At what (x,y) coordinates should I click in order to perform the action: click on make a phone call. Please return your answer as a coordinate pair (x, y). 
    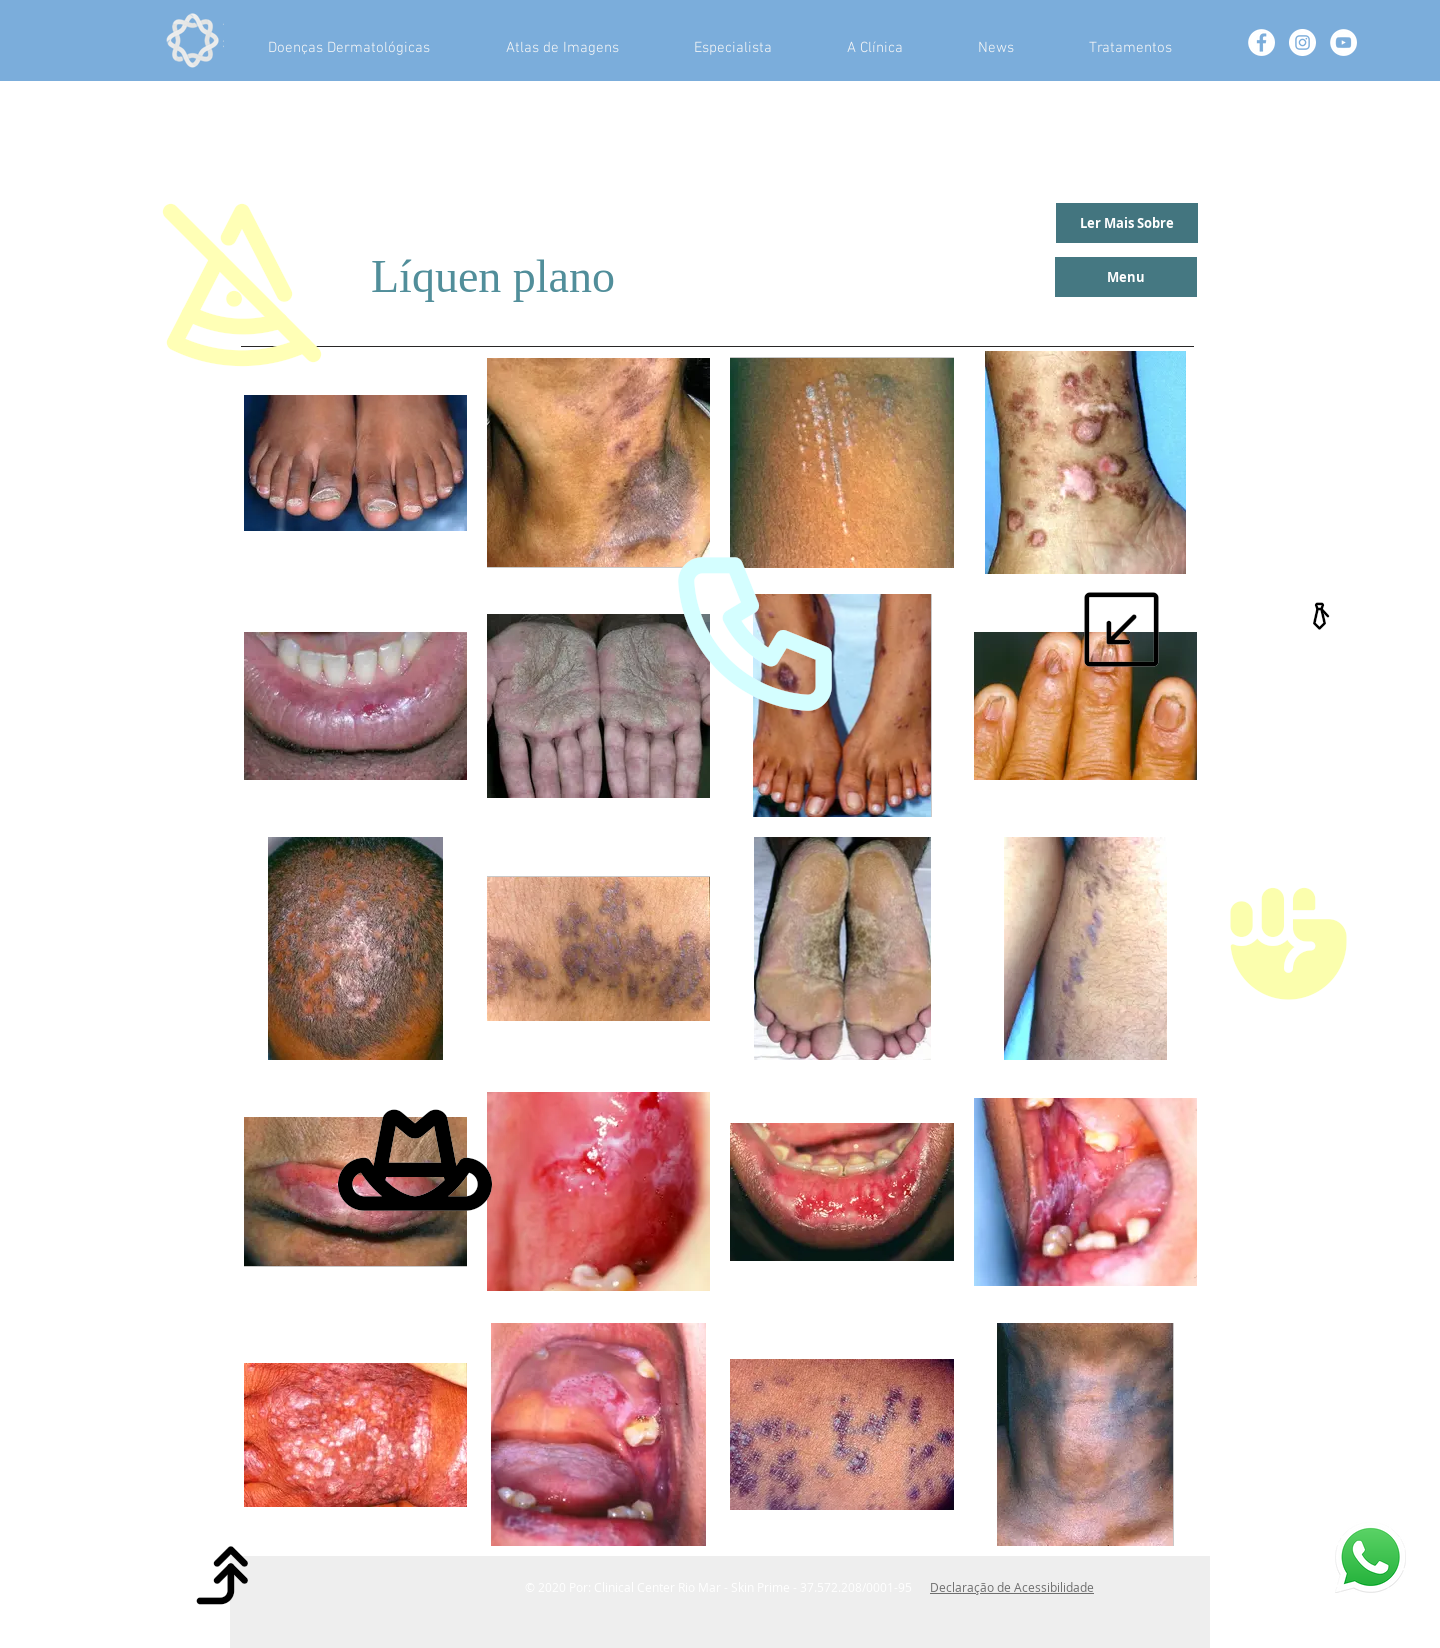
    Looking at the image, I should click on (759, 630).